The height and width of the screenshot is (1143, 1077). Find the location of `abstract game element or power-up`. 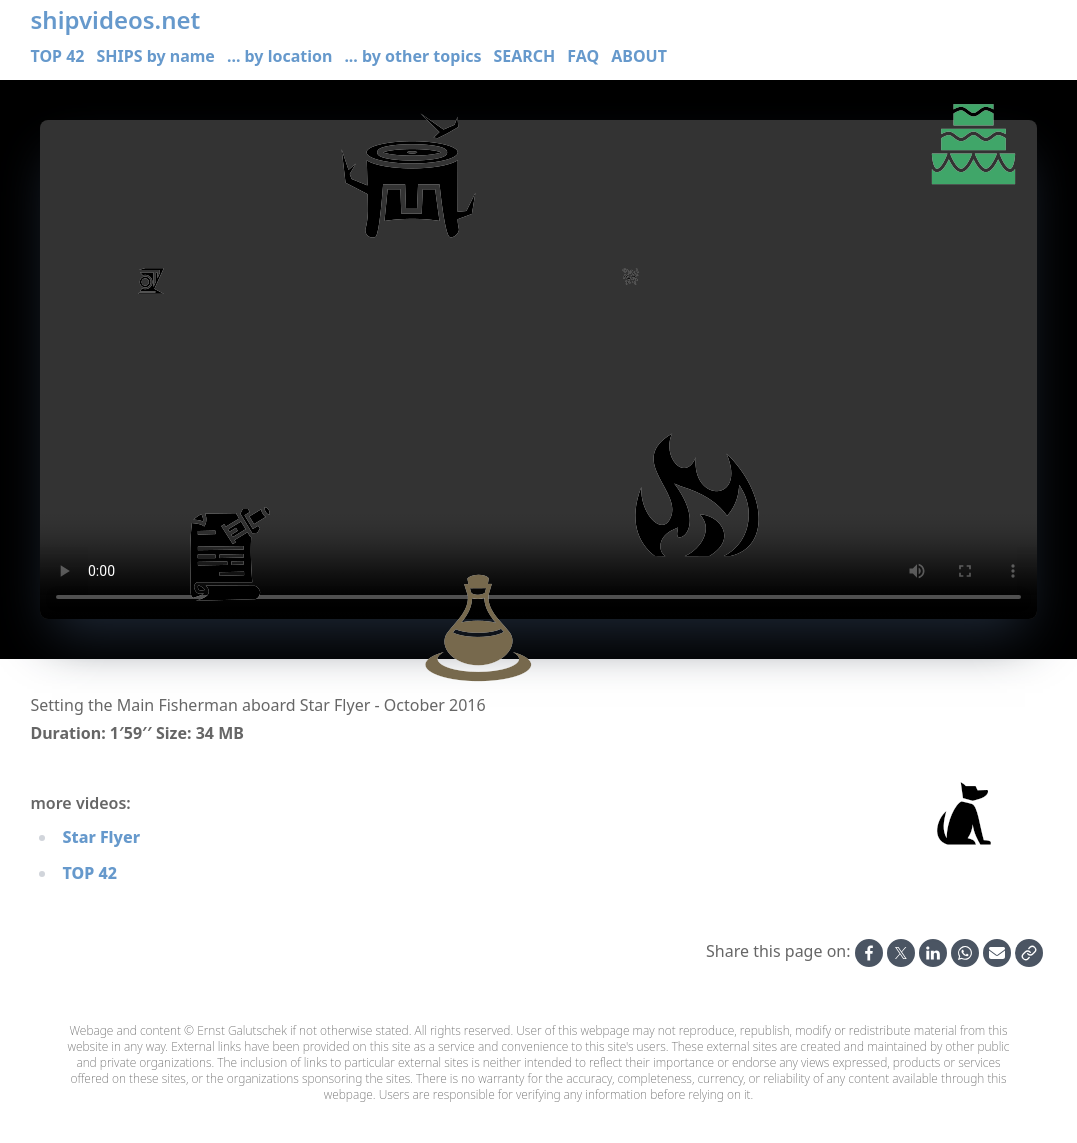

abstract game element or power-up is located at coordinates (151, 281).